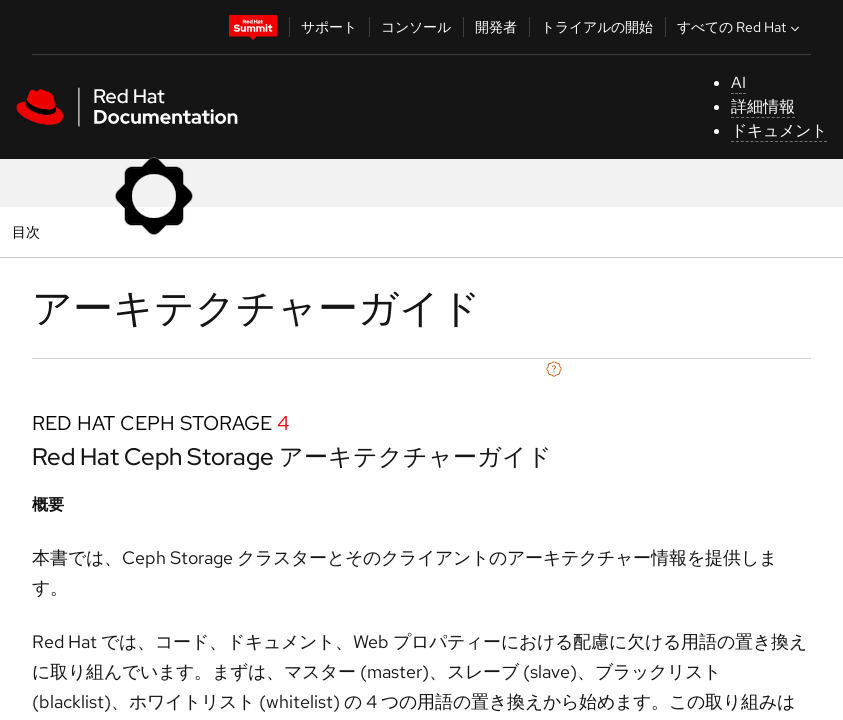  Describe the element at coordinates (154, 196) in the screenshot. I see `reduce screen brightness` at that location.